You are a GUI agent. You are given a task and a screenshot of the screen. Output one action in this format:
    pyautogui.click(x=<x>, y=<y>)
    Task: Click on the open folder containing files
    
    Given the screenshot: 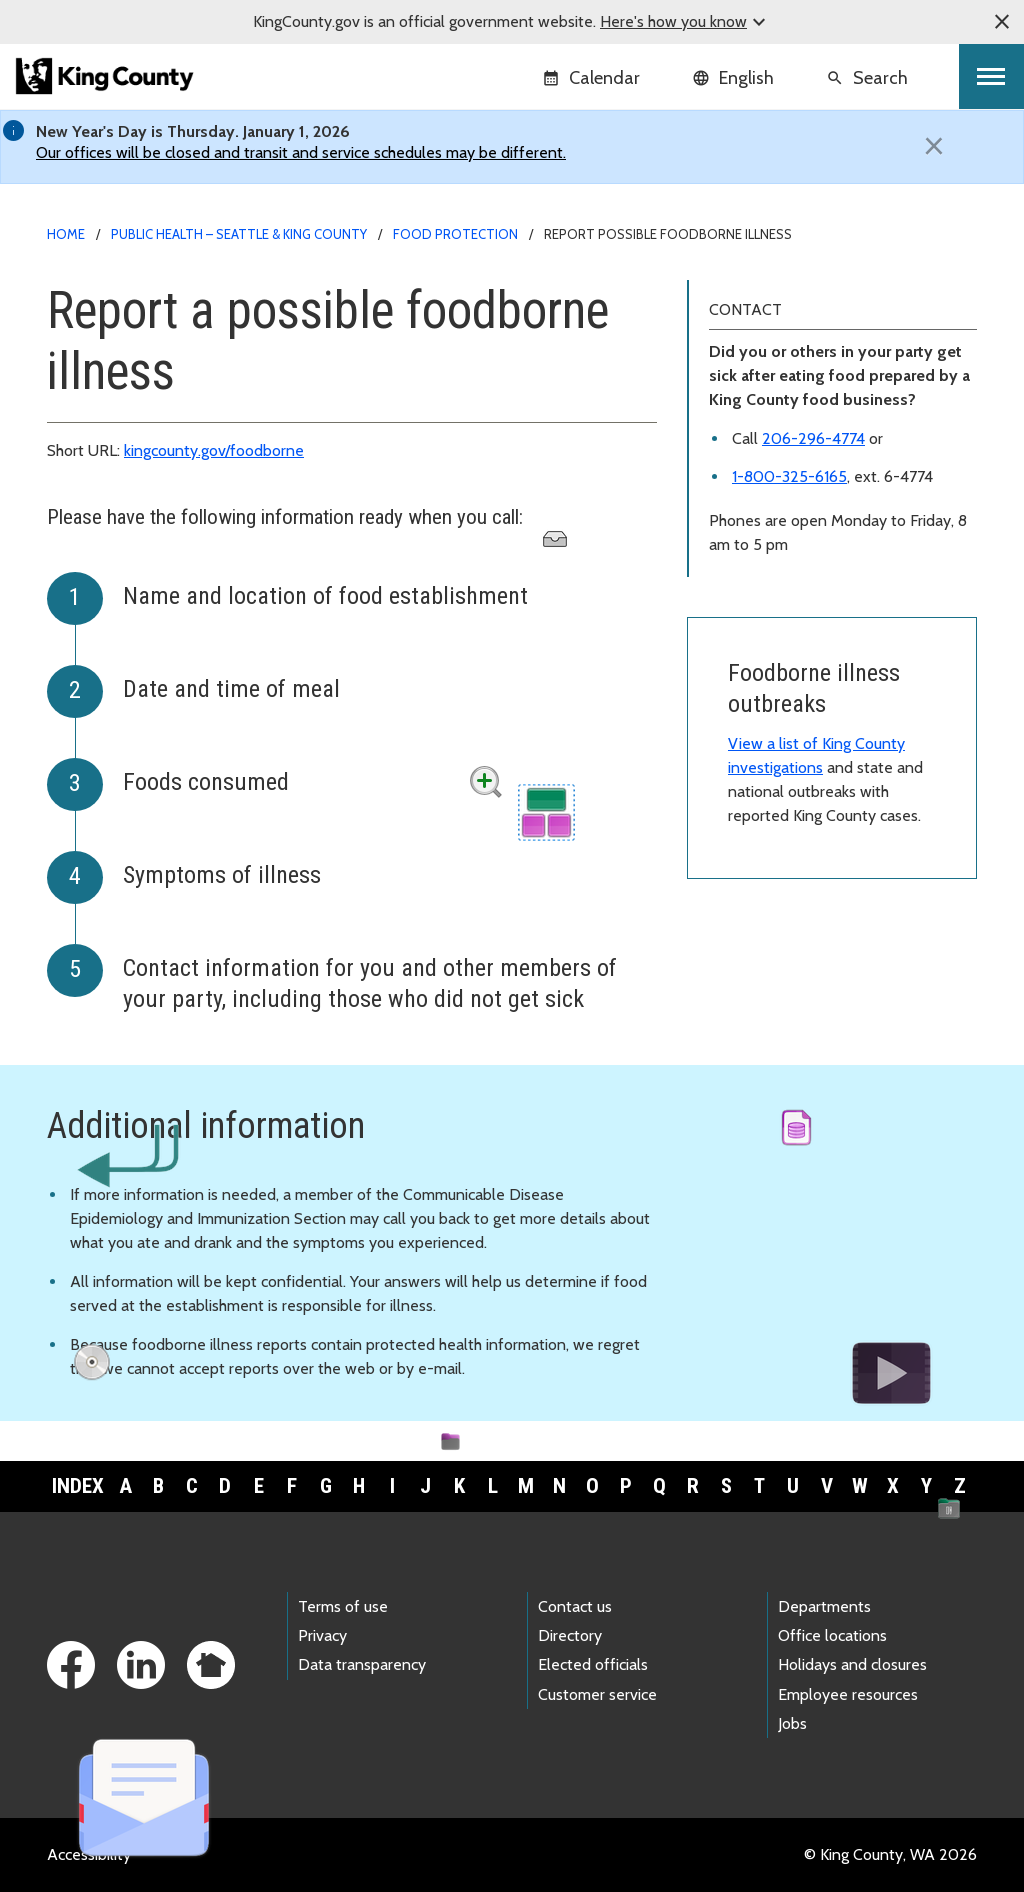 What is the action you would take?
    pyautogui.click(x=450, y=1441)
    